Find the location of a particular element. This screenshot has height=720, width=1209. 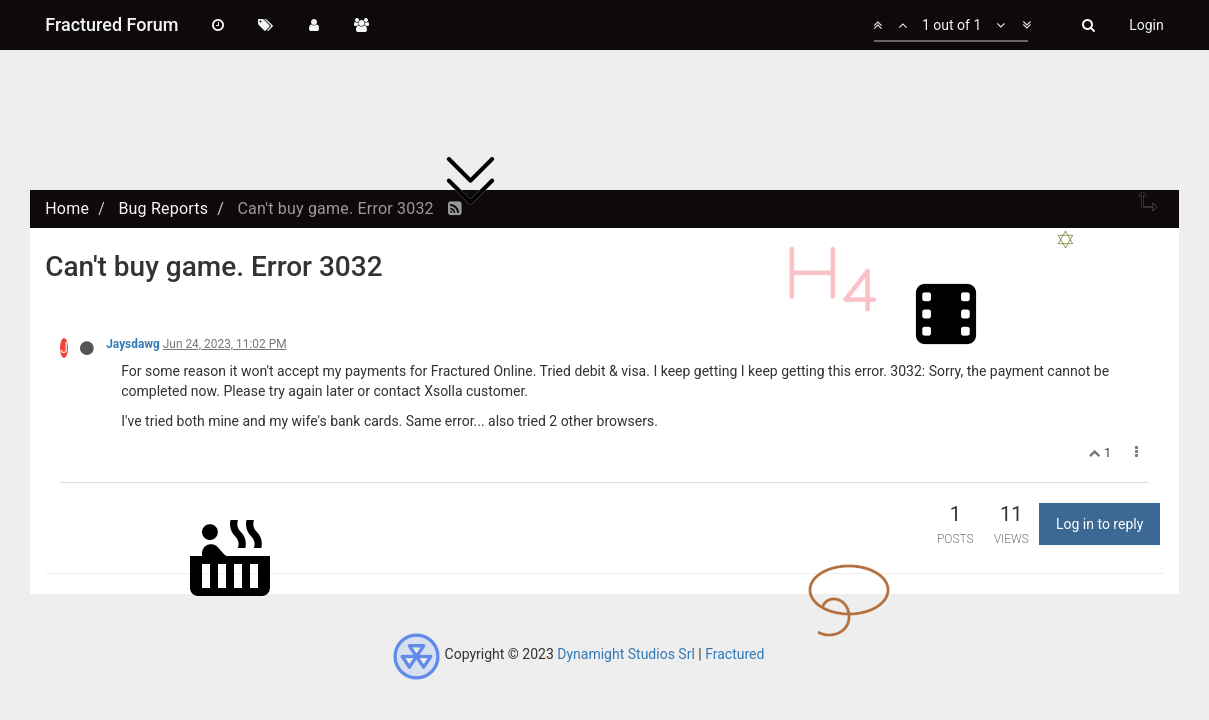

format text as heading level 4 is located at coordinates (826, 277).